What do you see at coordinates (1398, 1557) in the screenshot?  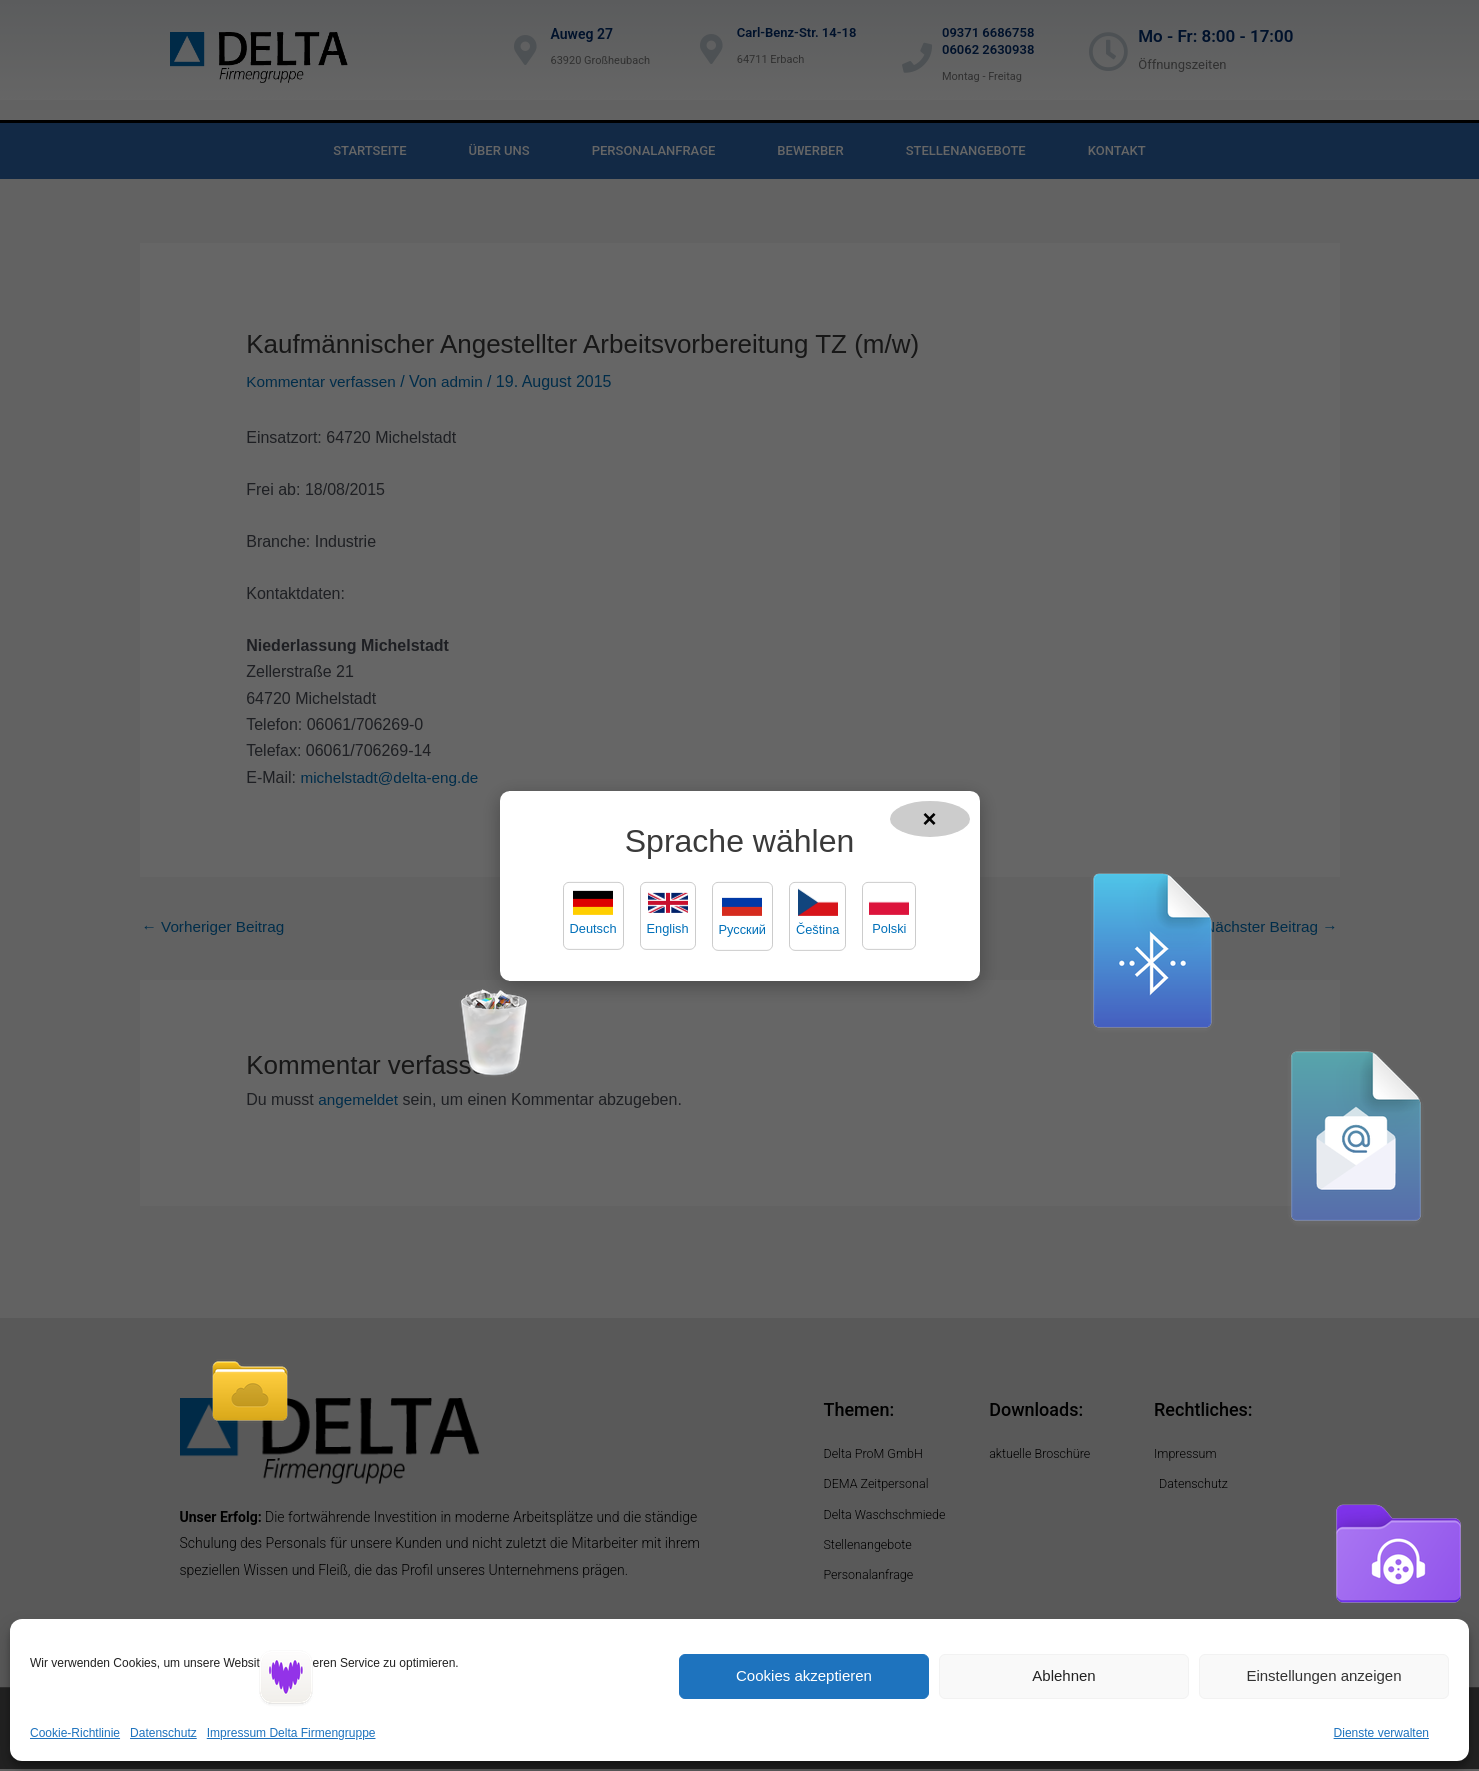 I see `folder containing 4k video to mp3 converter files` at bounding box center [1398, 1557].